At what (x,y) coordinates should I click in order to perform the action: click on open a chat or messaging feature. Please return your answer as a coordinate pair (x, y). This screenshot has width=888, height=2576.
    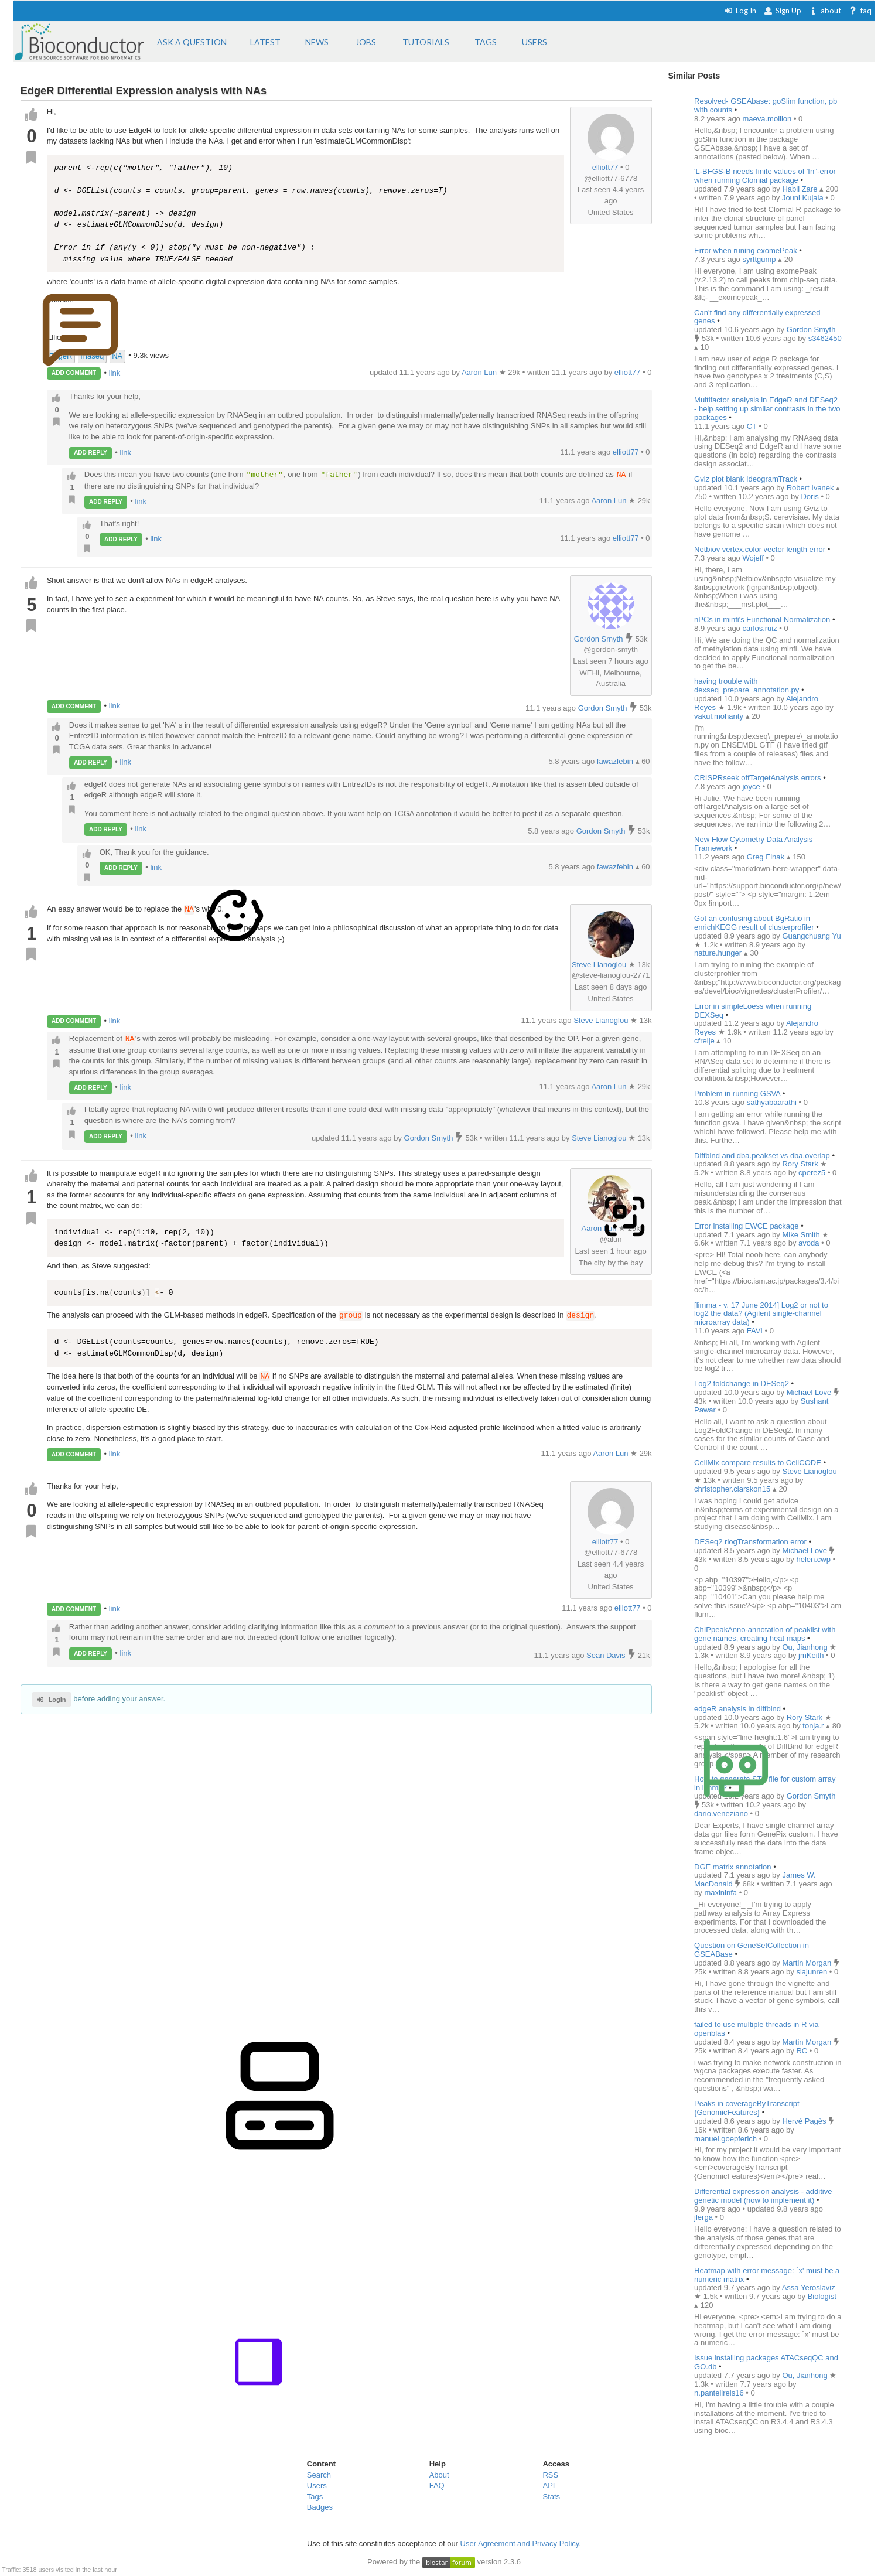
    Looking at the image, I should click on (80, 328).